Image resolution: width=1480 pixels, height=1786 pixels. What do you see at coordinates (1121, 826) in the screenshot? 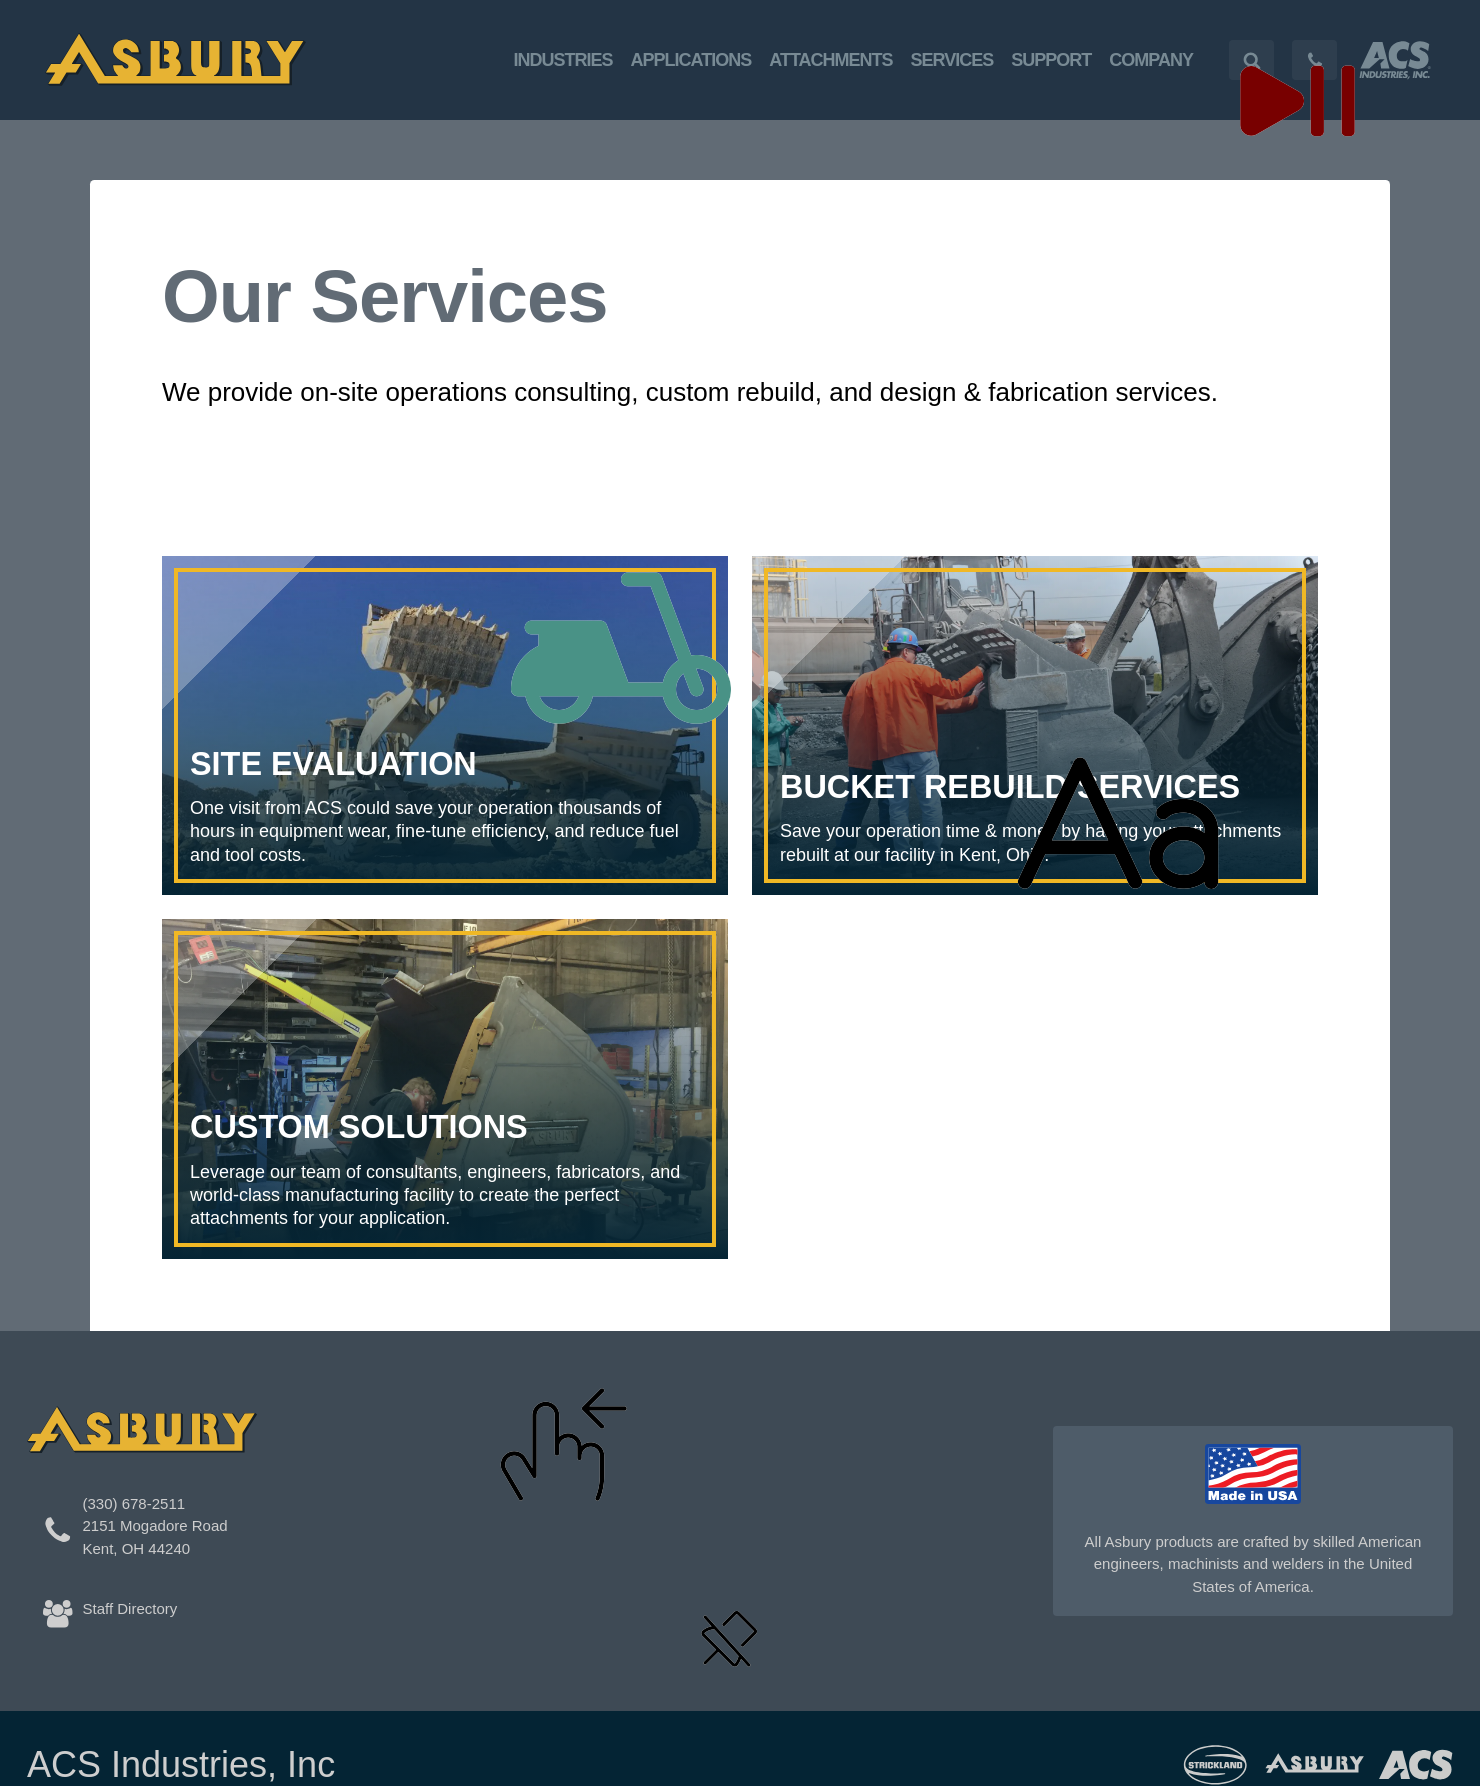
I see `adjust font or text size settings` at bounding box center [1121, 826].